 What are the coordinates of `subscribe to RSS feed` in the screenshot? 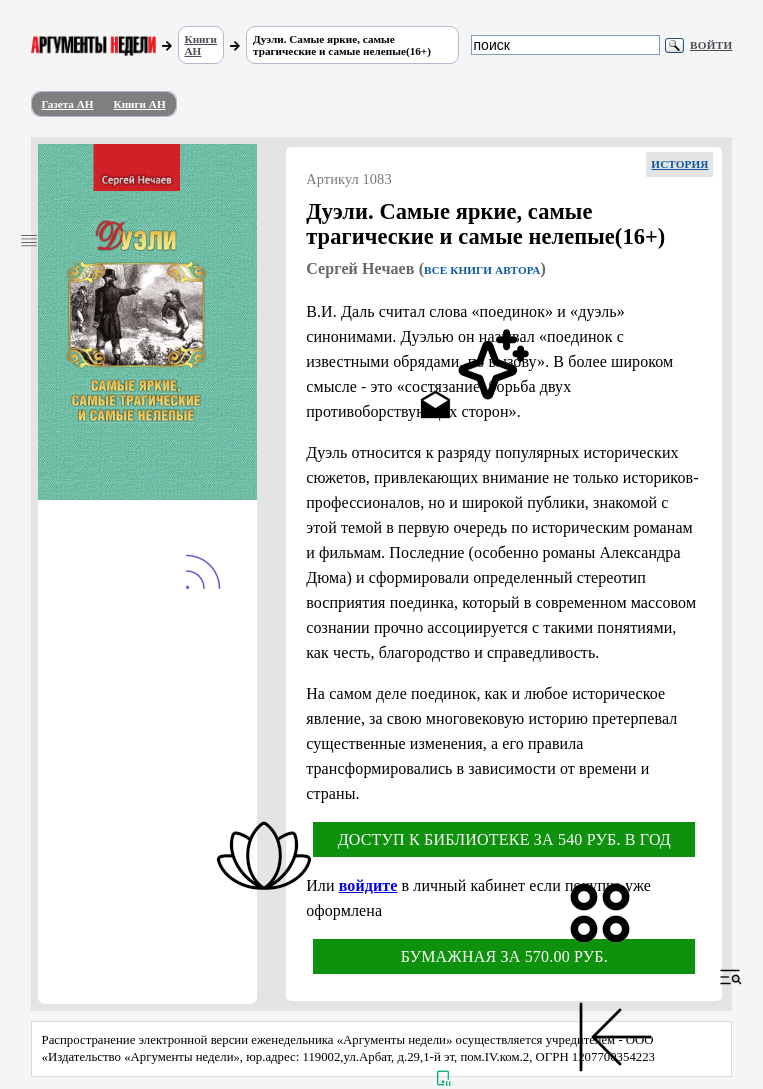 It's located at (200, 574).